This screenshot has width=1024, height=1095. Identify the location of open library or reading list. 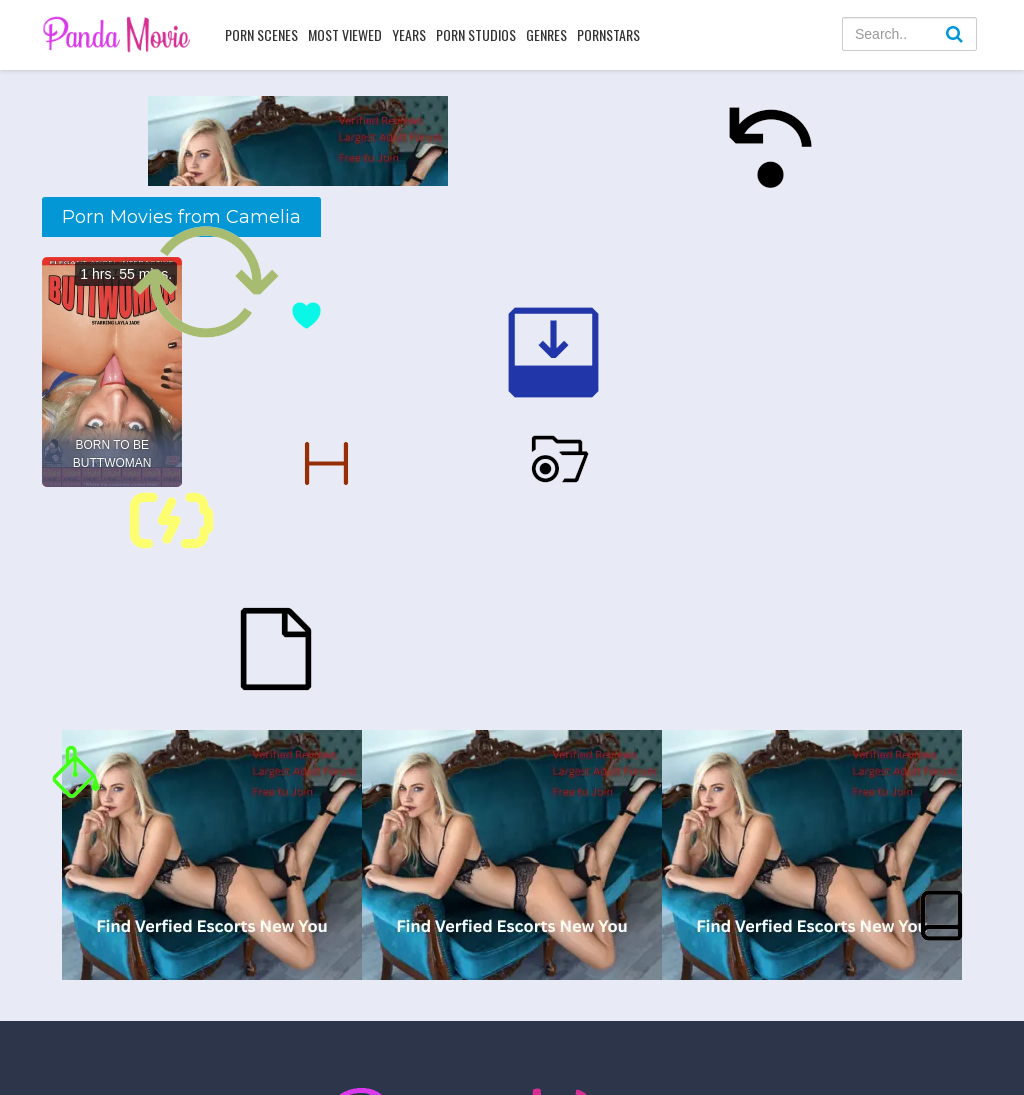
(941, 915).